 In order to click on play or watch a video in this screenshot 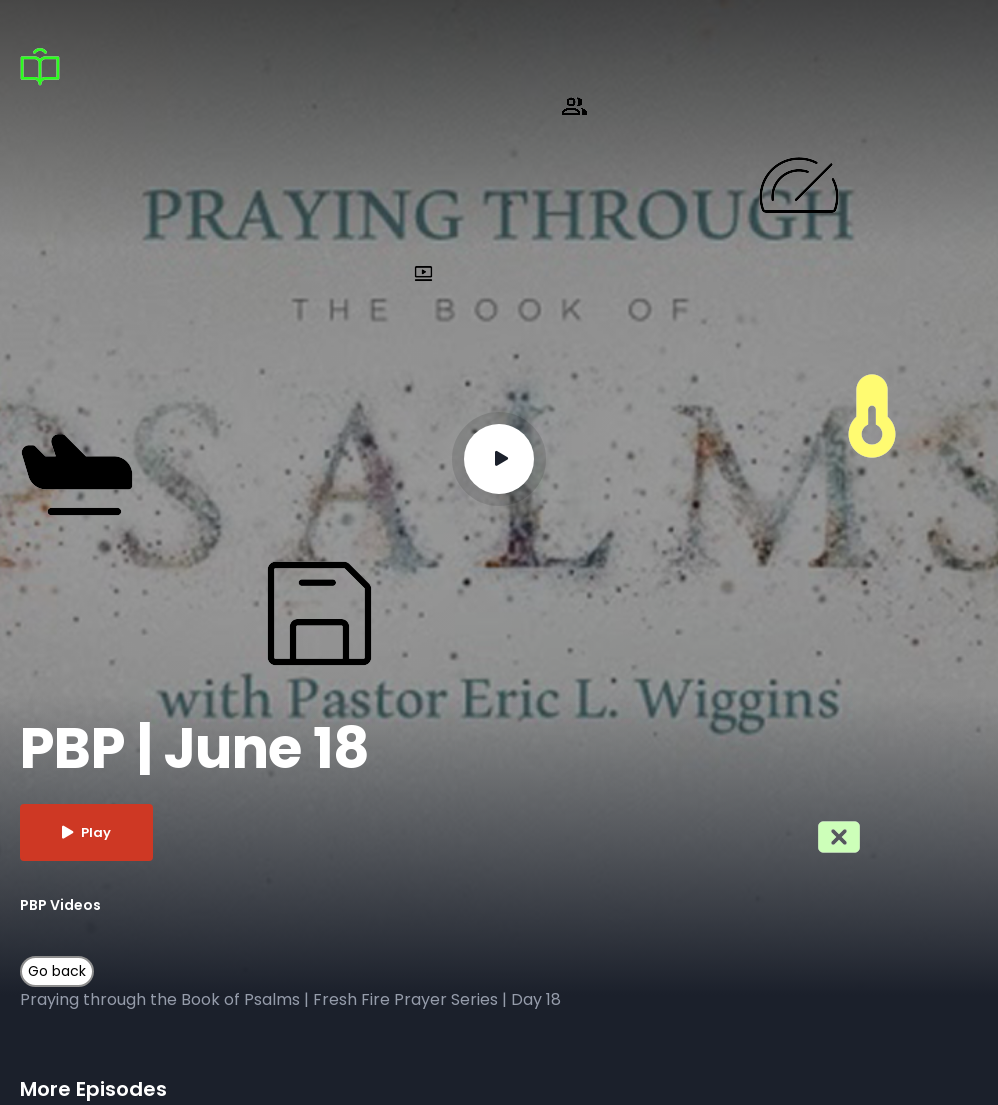, I will do `click(423, 273)`.